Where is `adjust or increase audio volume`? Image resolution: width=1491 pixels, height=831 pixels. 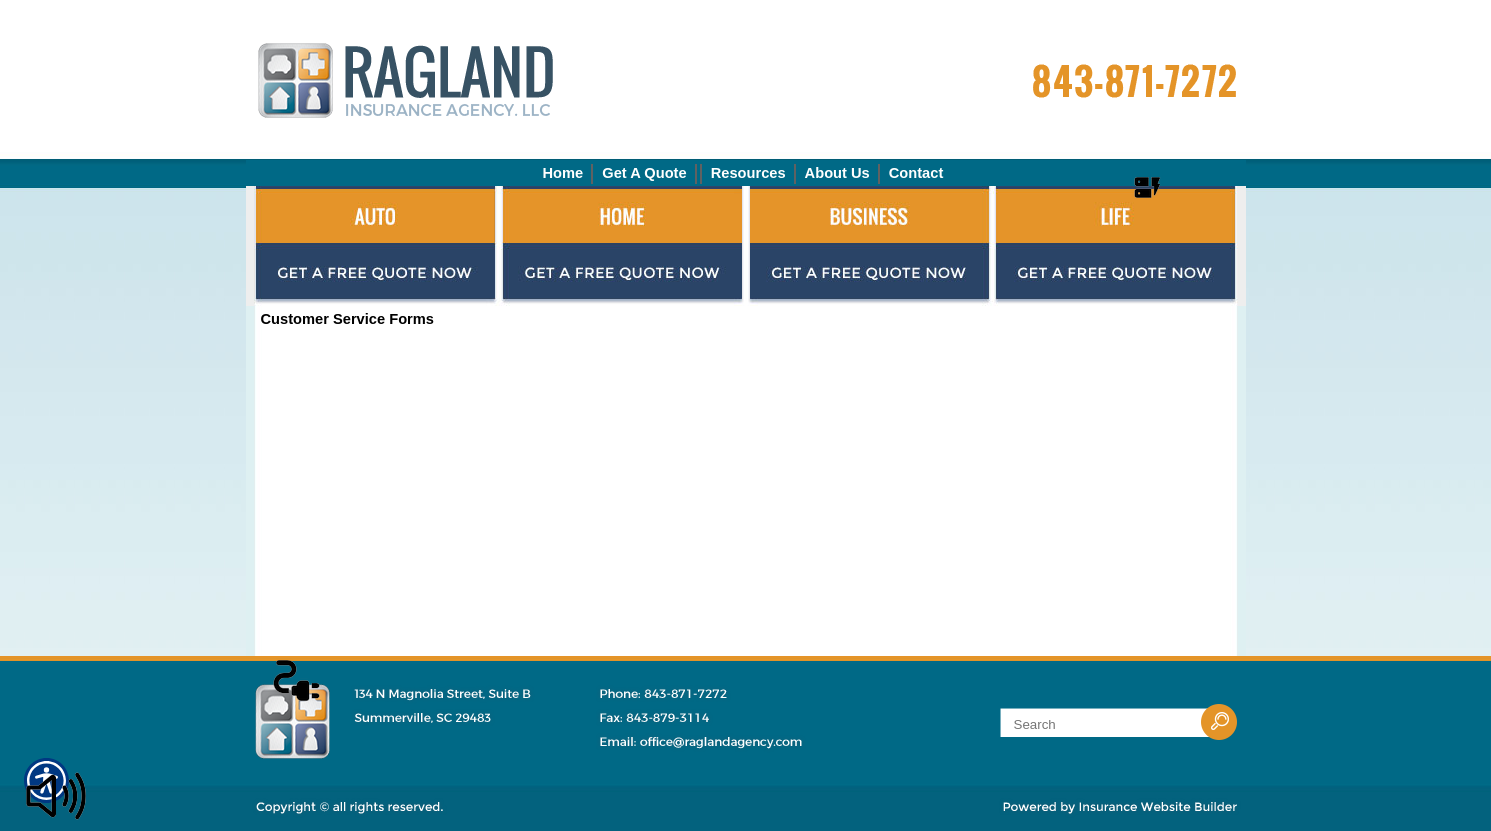
adjust or increase audio volume is located at coordinates (56, 796).